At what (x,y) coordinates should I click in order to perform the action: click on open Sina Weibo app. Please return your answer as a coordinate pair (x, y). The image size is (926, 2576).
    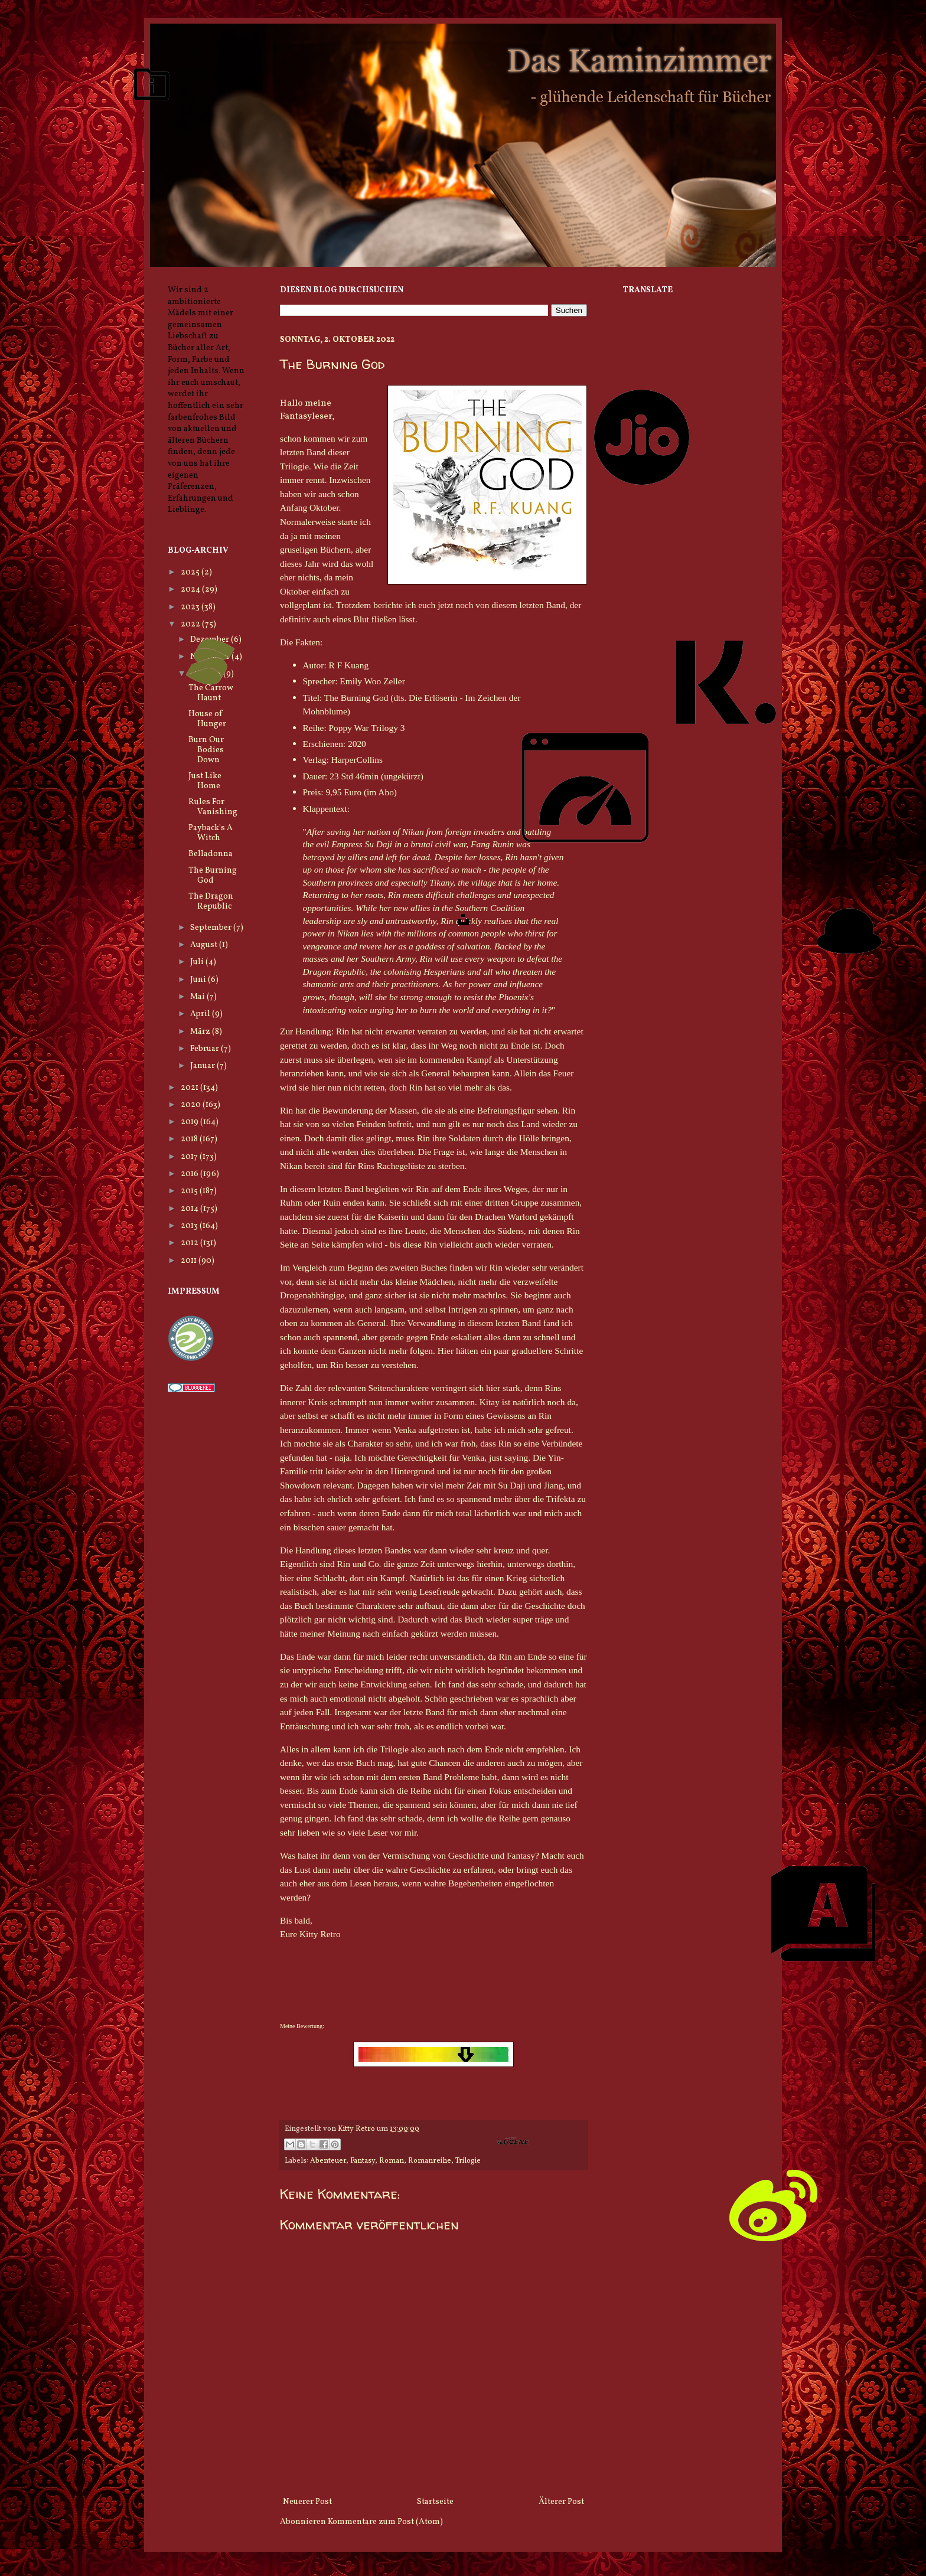
    Looking at the image, I should click on (773, 2205).